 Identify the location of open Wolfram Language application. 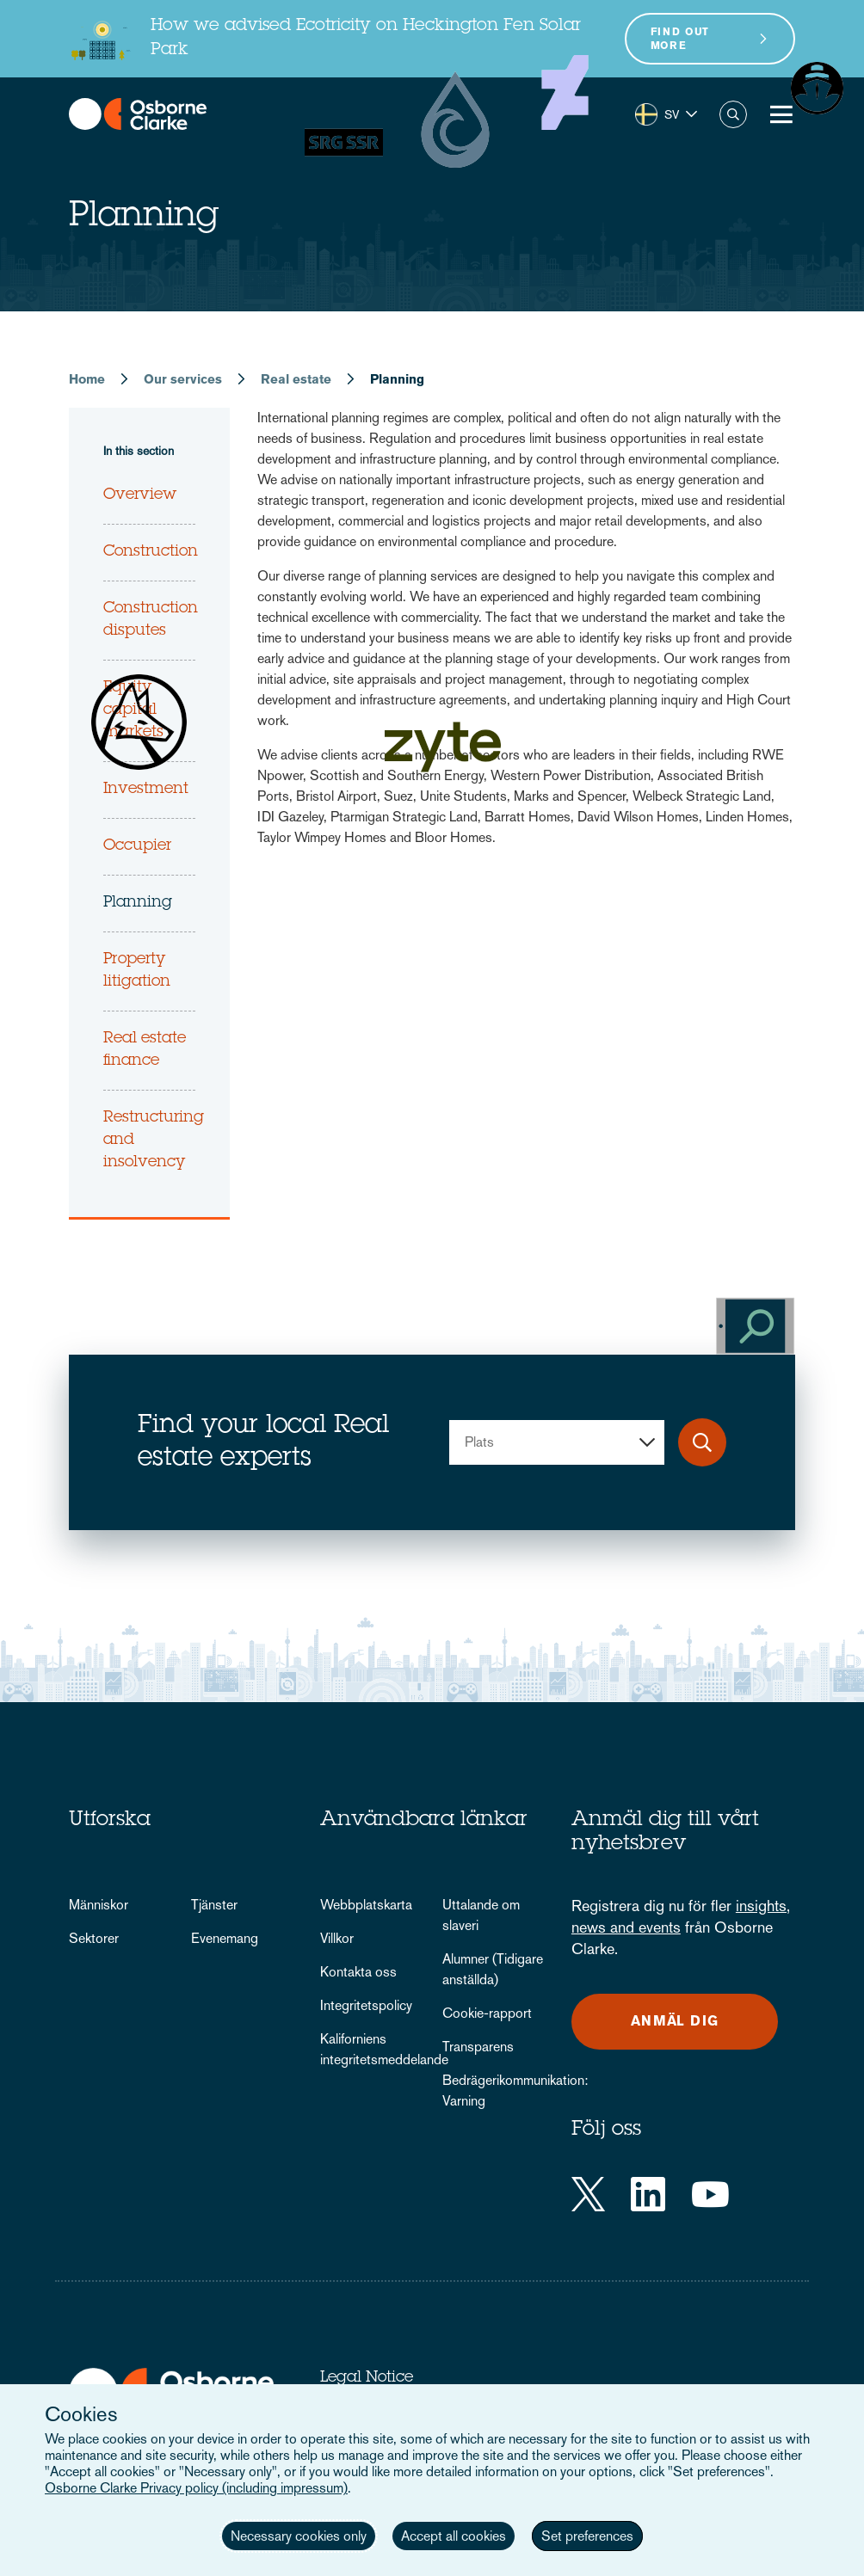
(139, 722).